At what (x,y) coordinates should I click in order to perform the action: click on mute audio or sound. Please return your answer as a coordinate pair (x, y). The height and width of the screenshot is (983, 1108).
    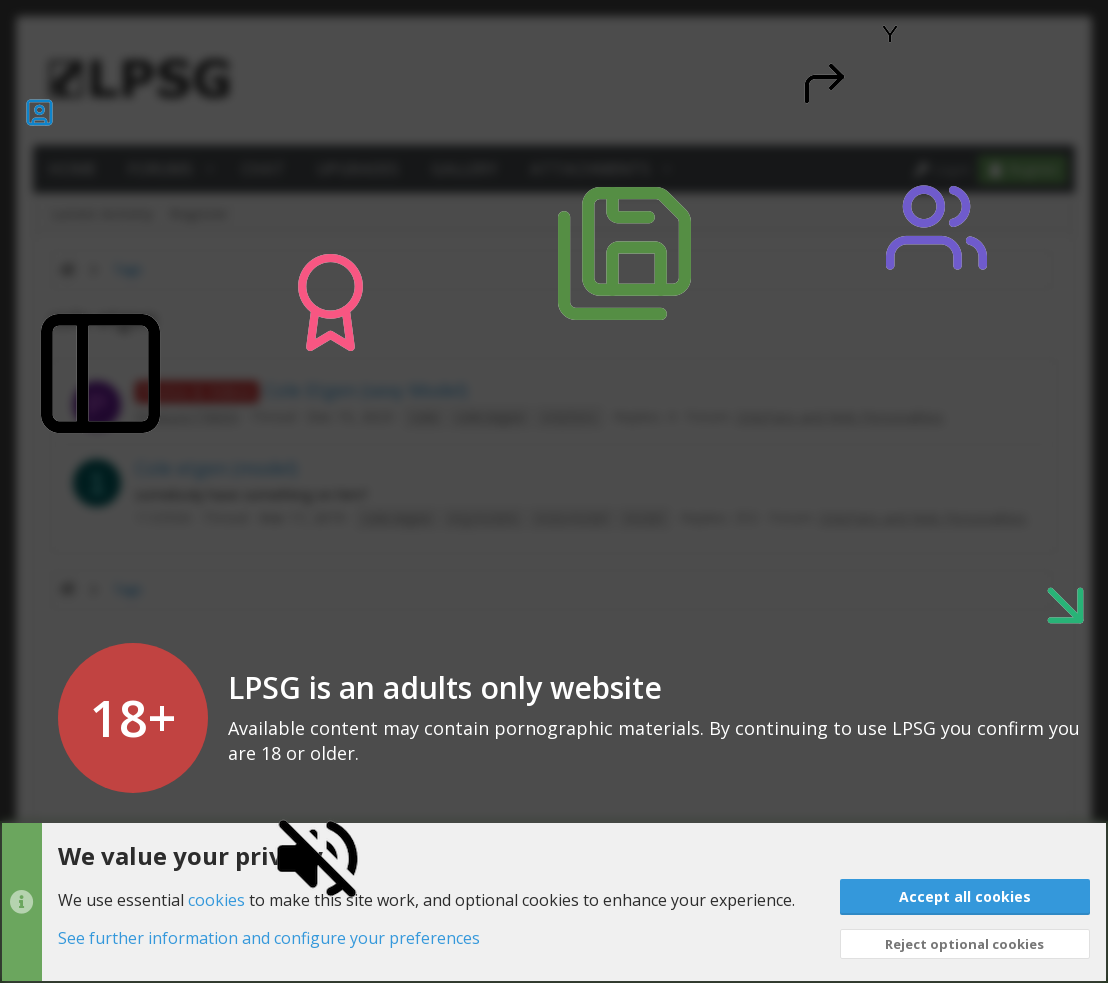
    Looking at the image, I should click on (317, 858).